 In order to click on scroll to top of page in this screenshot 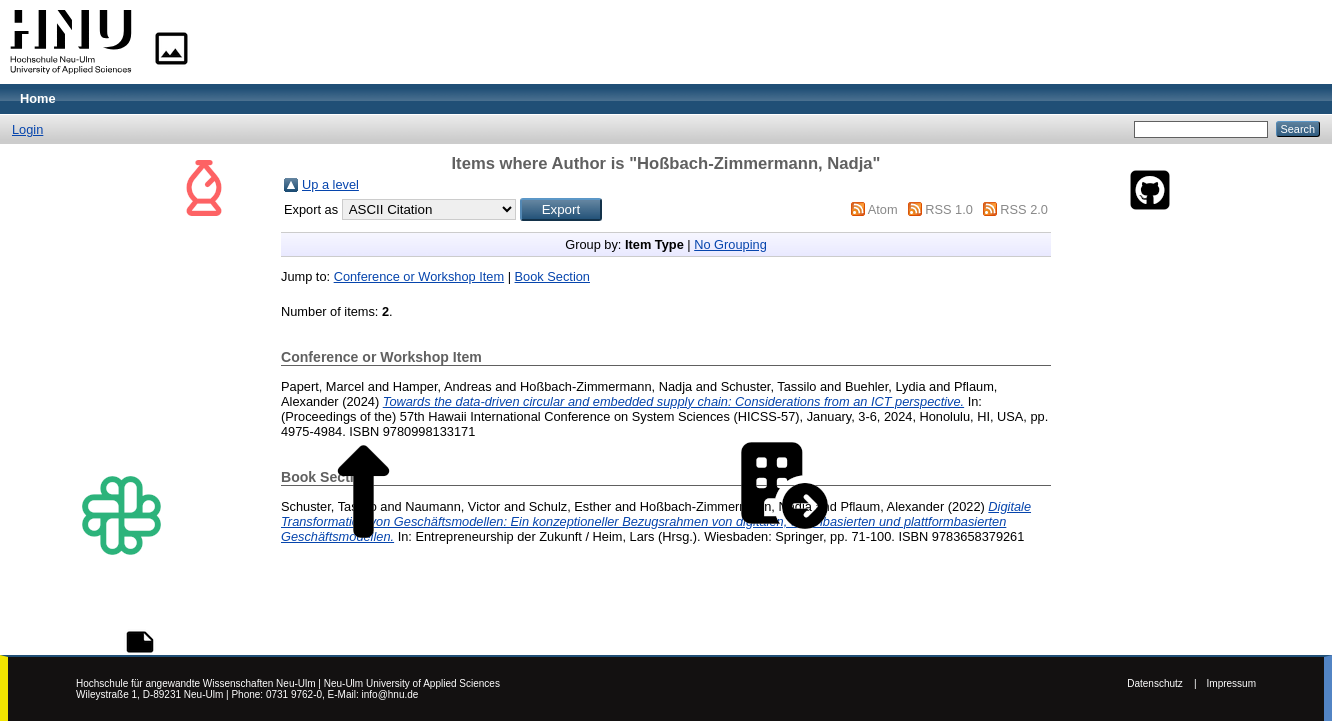, I will do `click(363, 491)`.